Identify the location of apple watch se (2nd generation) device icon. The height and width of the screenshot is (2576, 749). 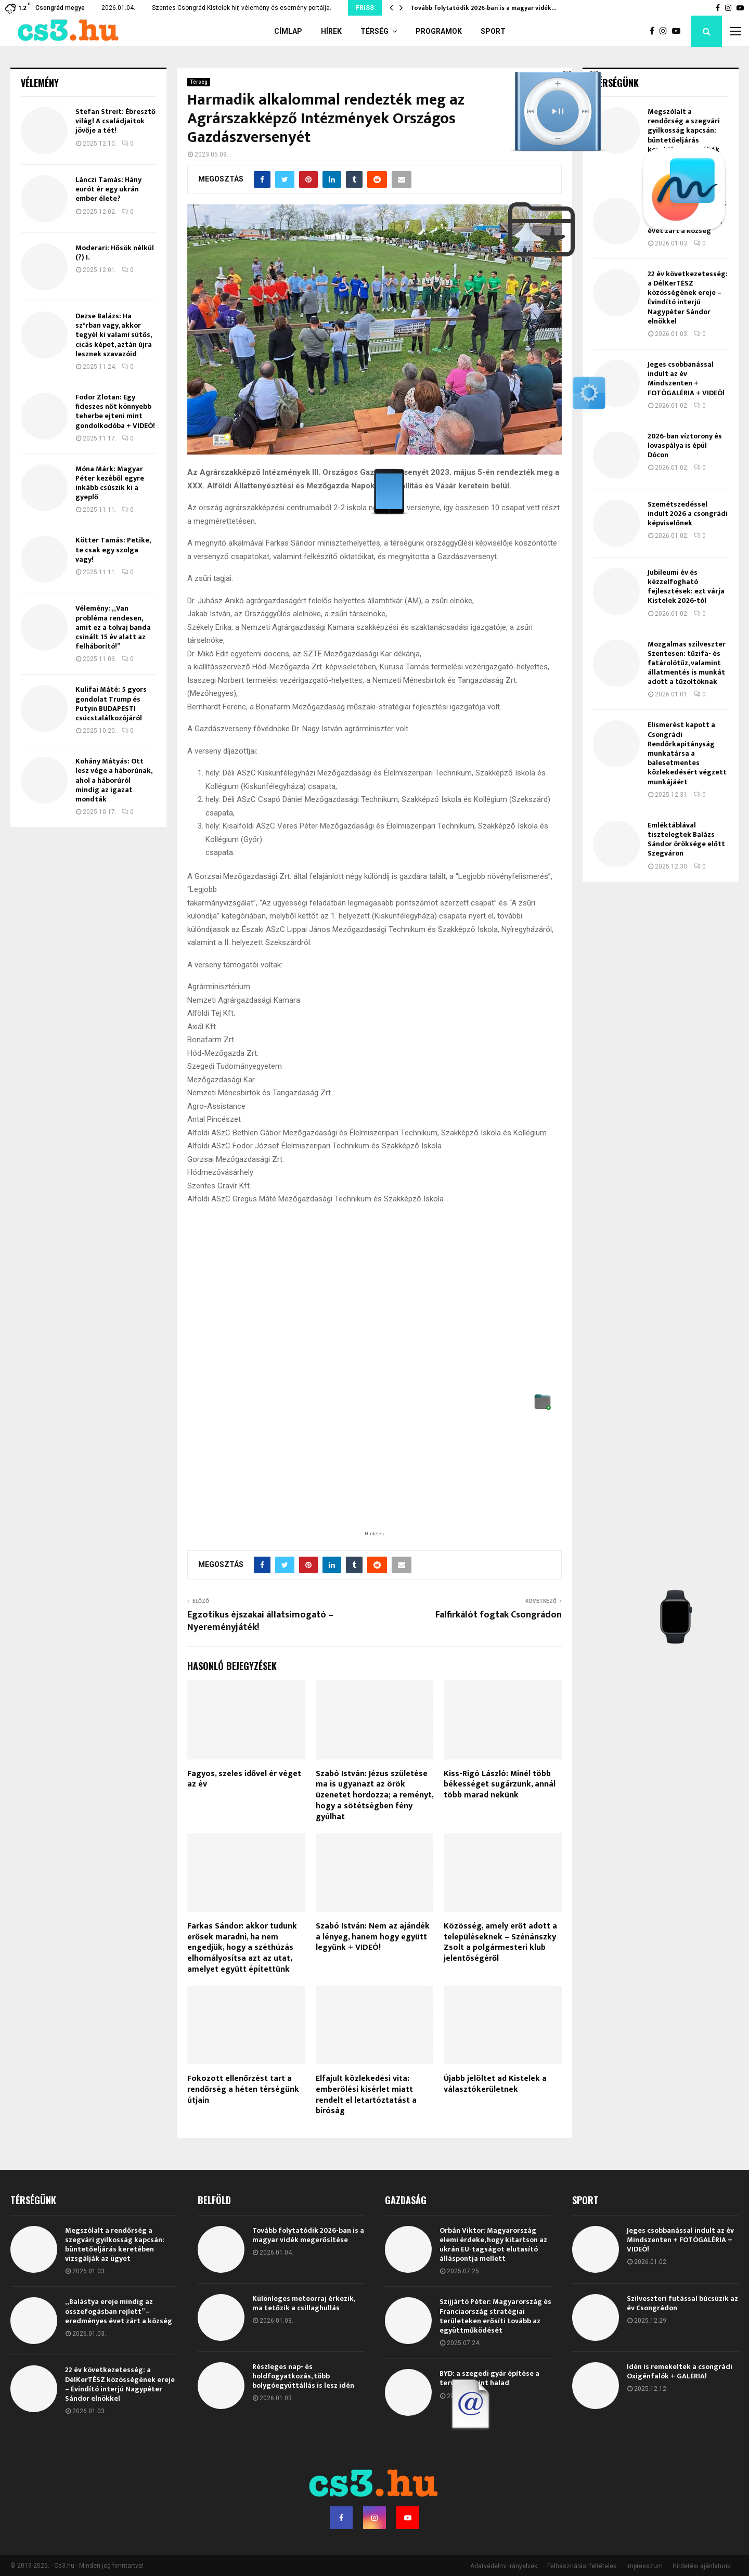
(675, 1616).